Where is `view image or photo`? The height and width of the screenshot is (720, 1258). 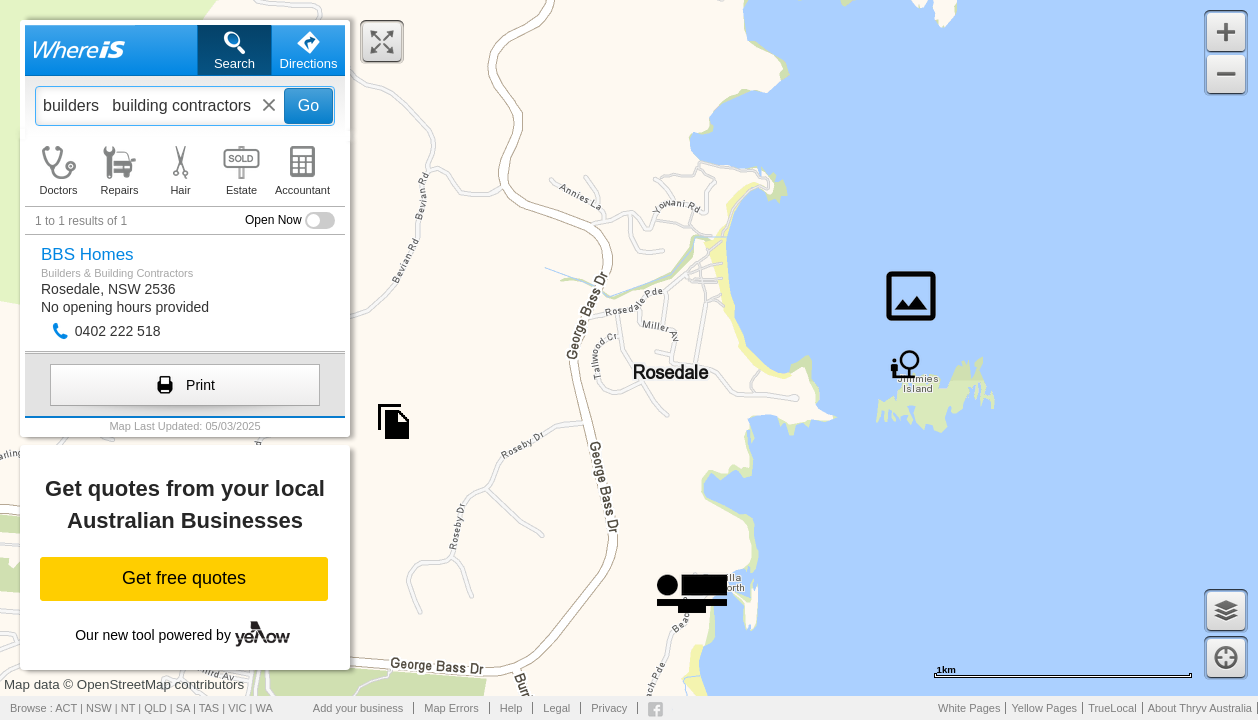
view image or photo is located at coordinates (911, 296).